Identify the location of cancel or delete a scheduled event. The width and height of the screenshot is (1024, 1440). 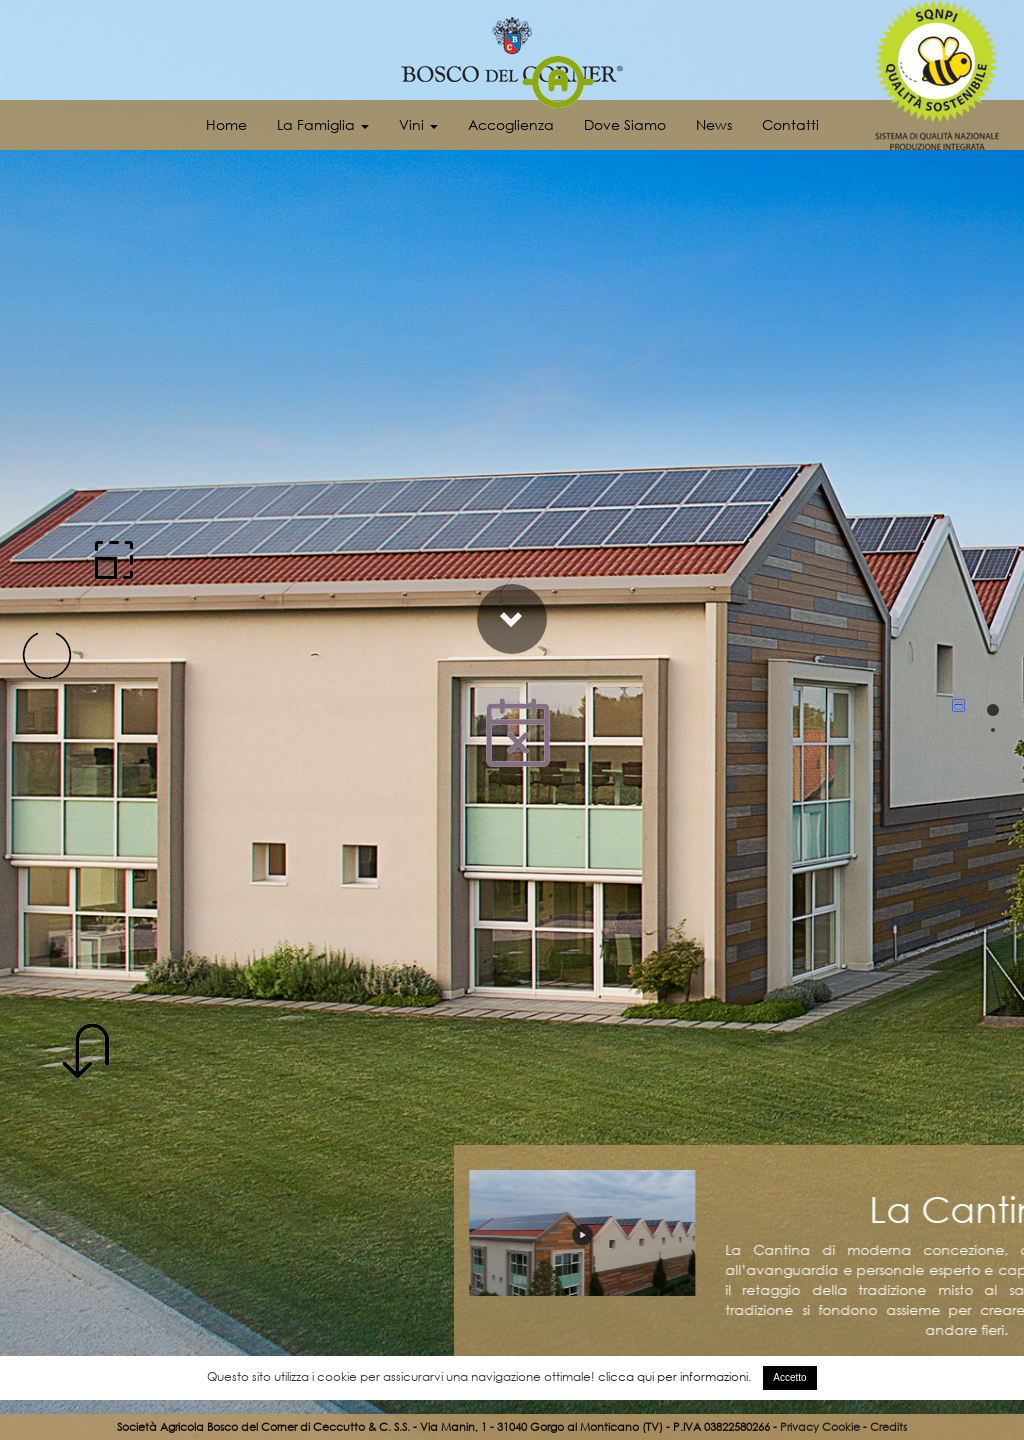
(518, 735).